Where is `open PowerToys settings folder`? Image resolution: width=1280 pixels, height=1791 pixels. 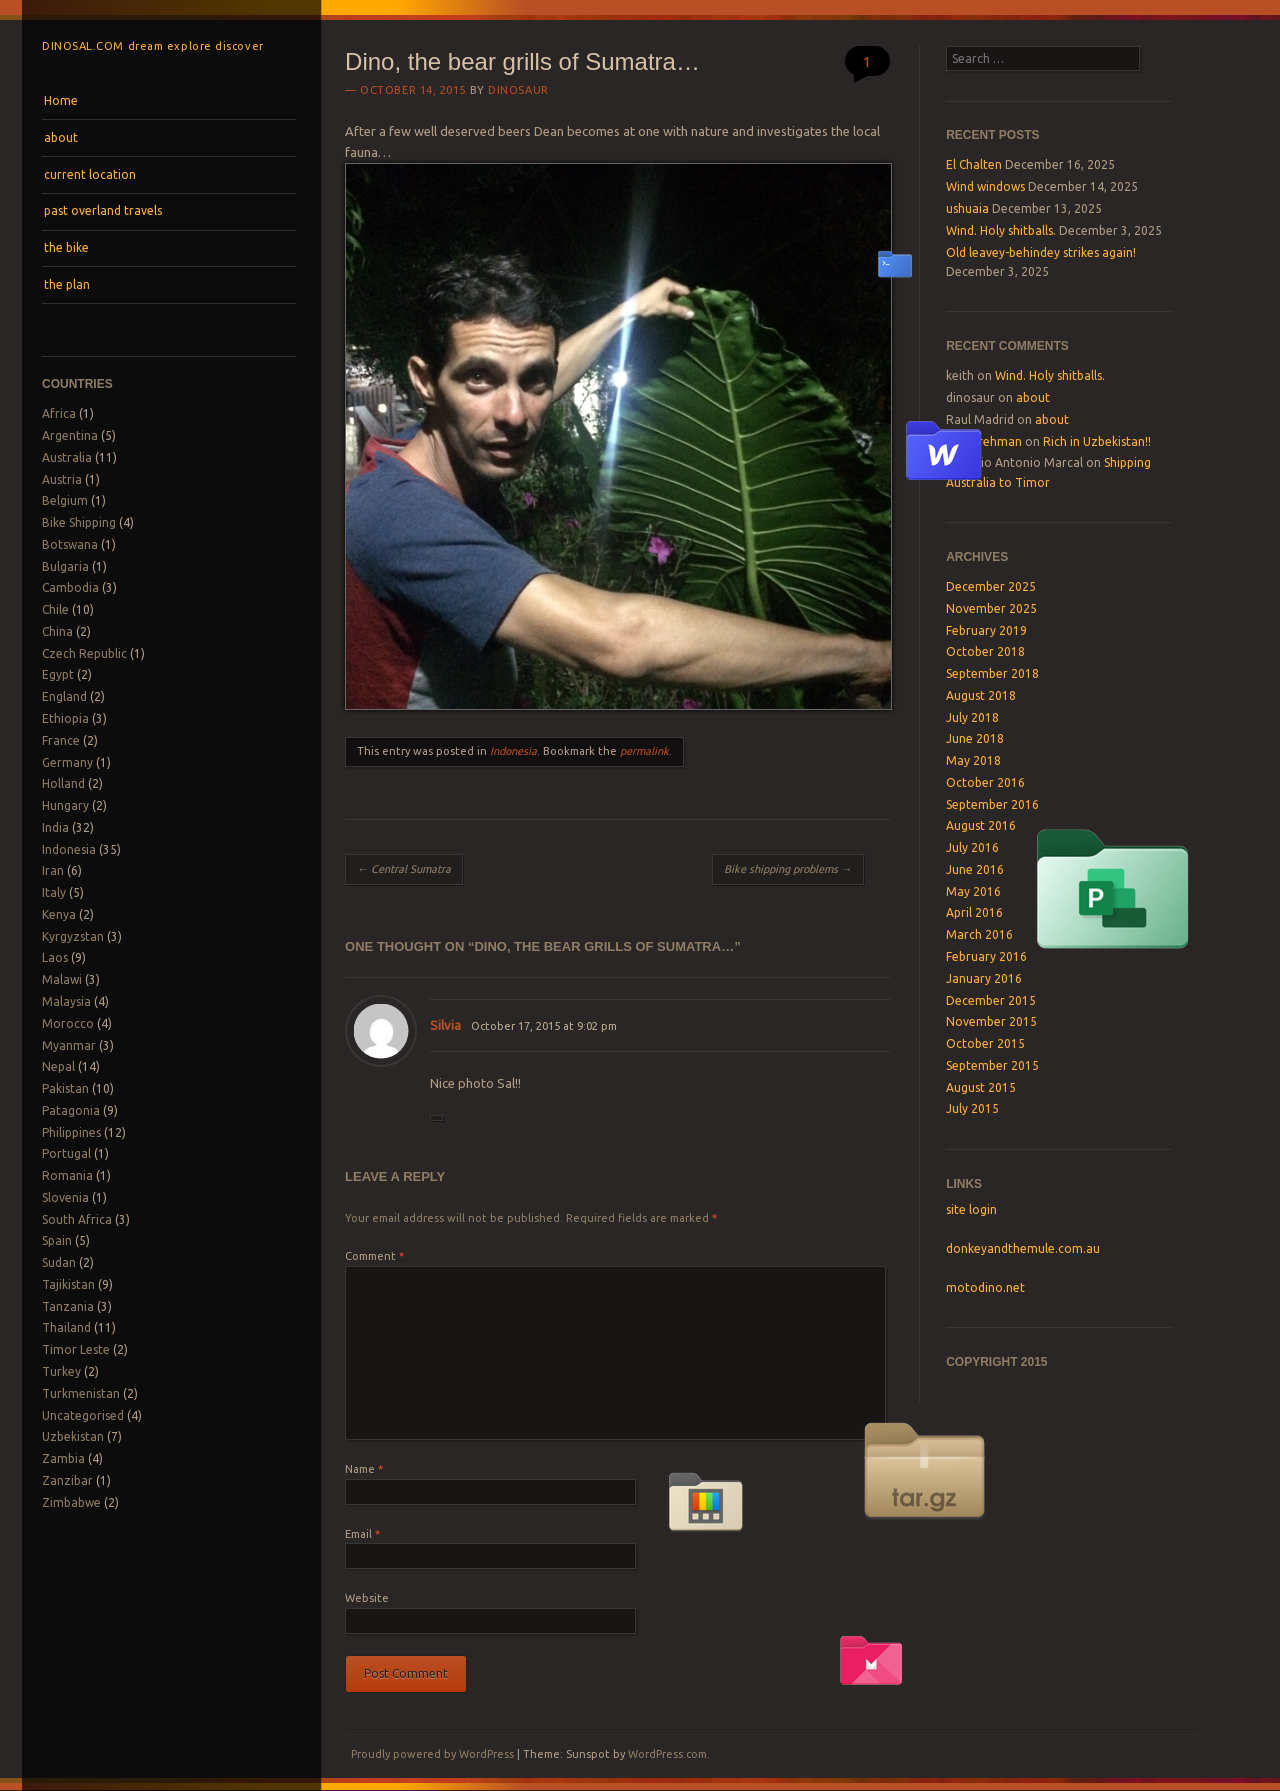 open PowerToys settings folder is located at coordinates (705, 1503).